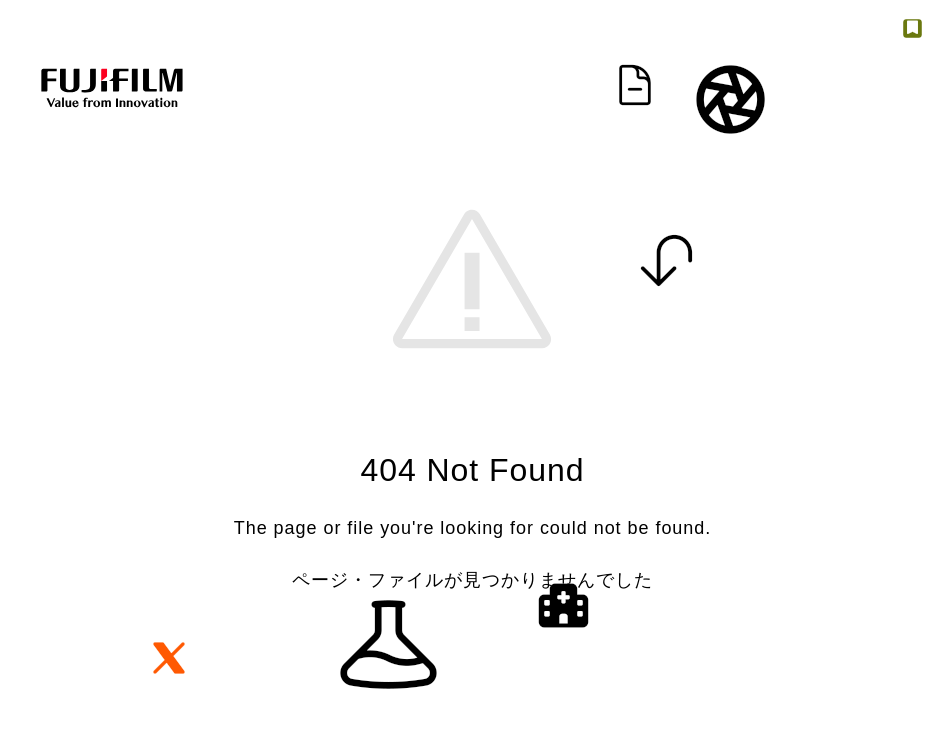 This screenshot has width=945, height=742. Describe the element at coordinates (635, 85) in the screenshot. I see `remove content from a document` at that location.